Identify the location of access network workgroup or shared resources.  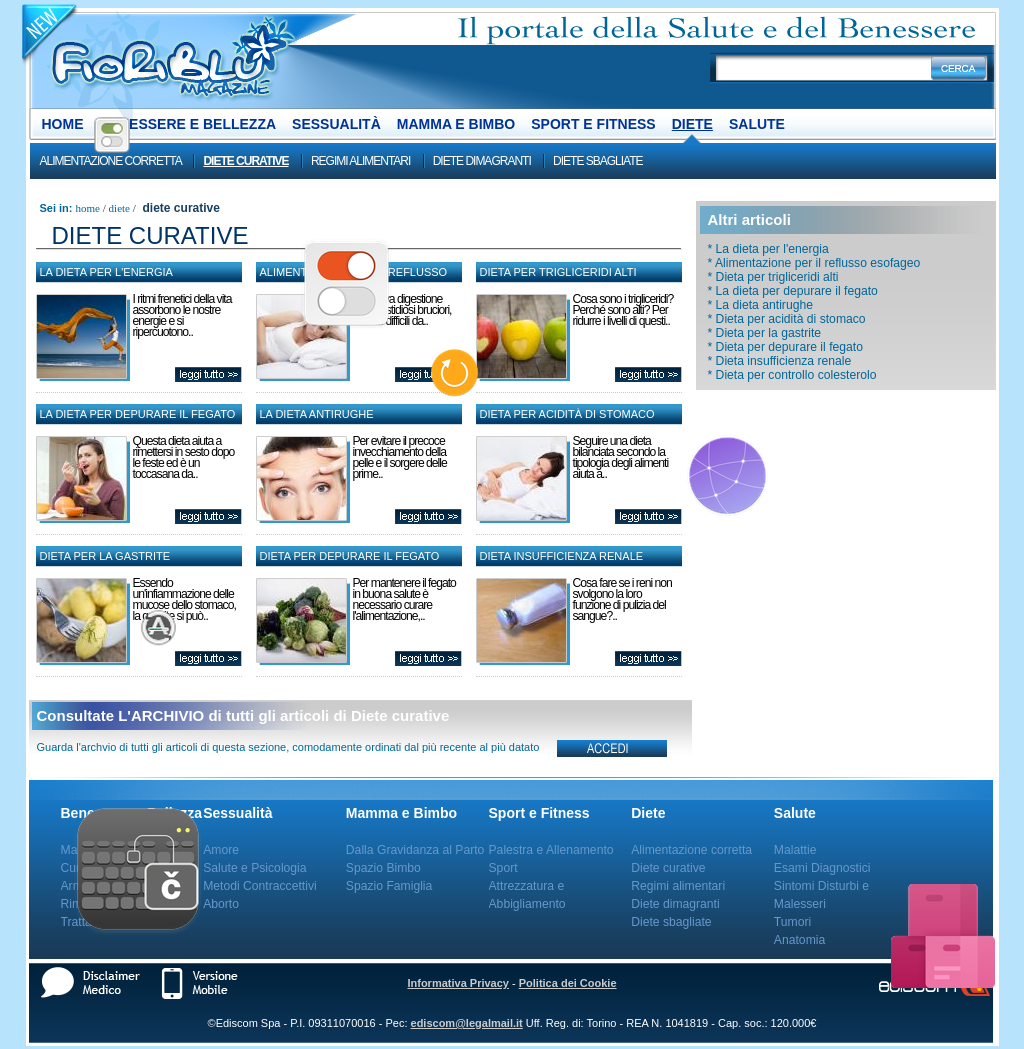
(727, 475).